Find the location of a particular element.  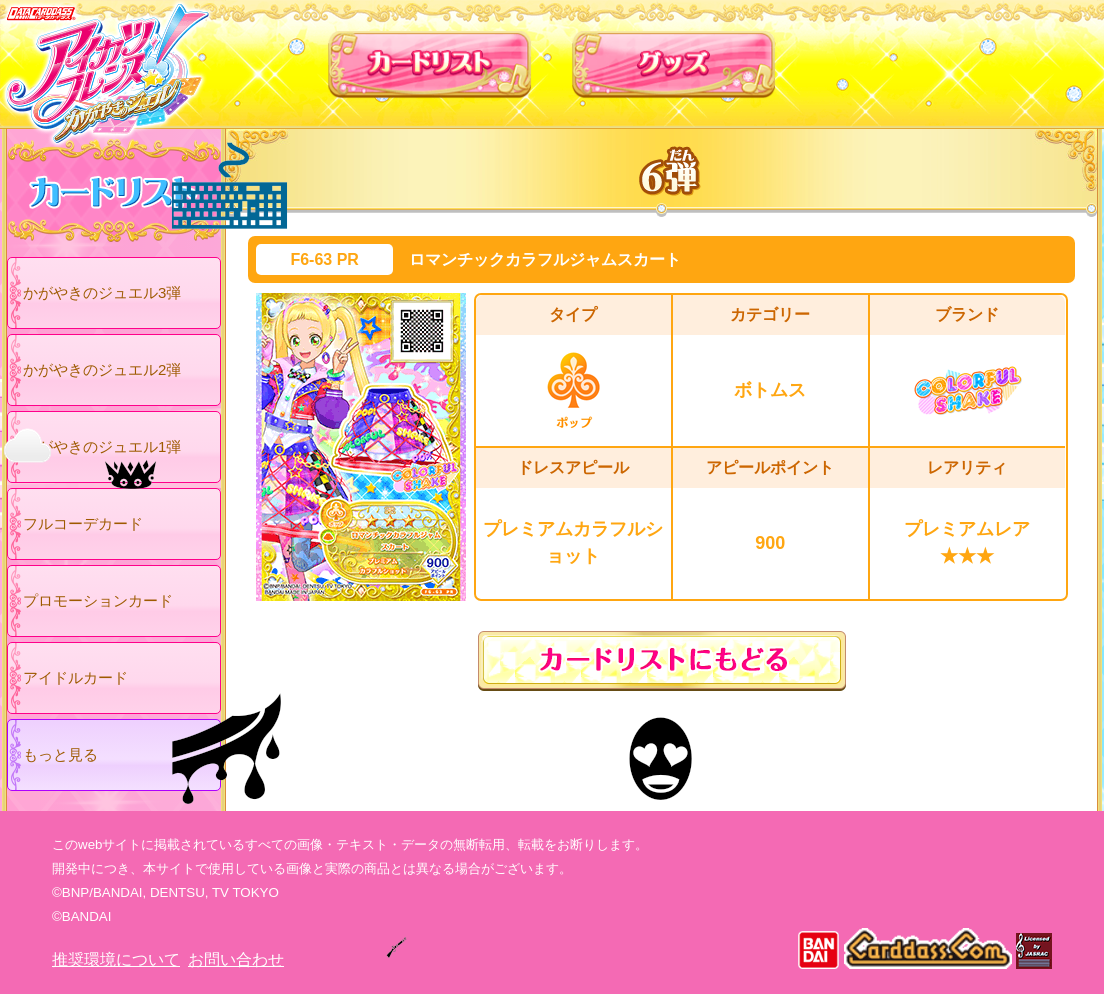

select musket weapon in game inventory is located at coordinates (396, 947).